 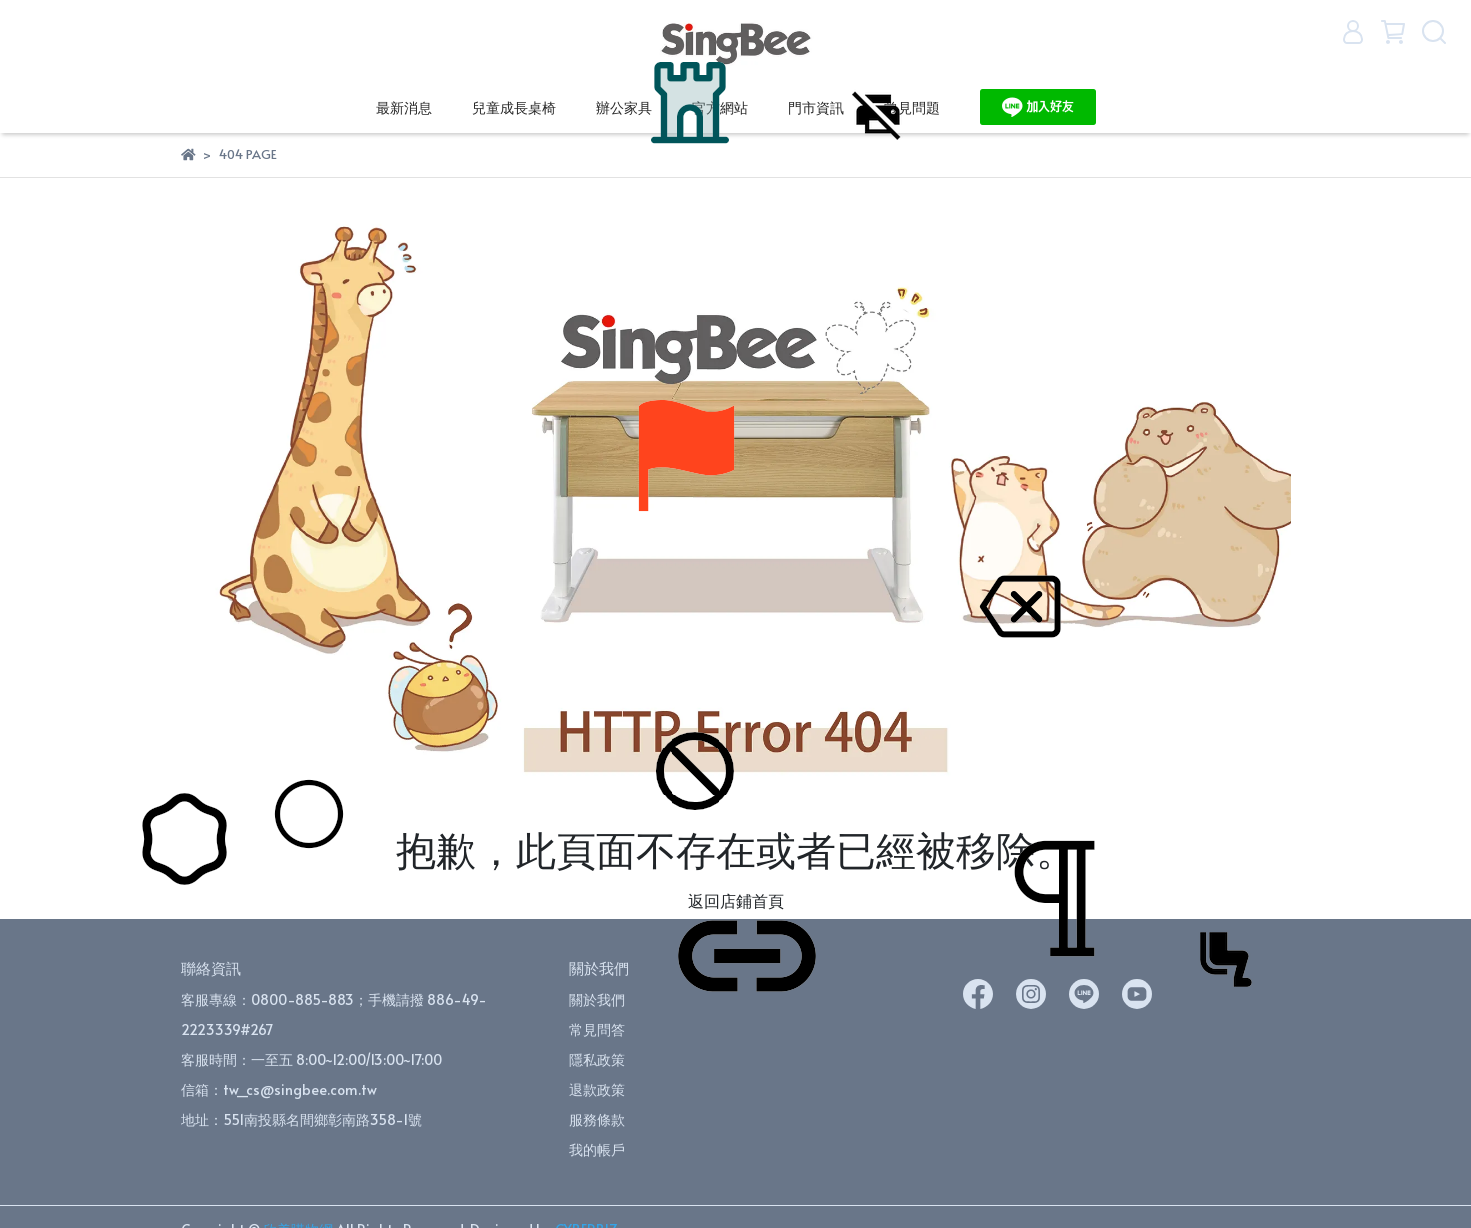 What do you see at coordinates (690, 101) in the screenshot?
I see `access castle or fortress-themed game content` at bounding box center [690, 101].